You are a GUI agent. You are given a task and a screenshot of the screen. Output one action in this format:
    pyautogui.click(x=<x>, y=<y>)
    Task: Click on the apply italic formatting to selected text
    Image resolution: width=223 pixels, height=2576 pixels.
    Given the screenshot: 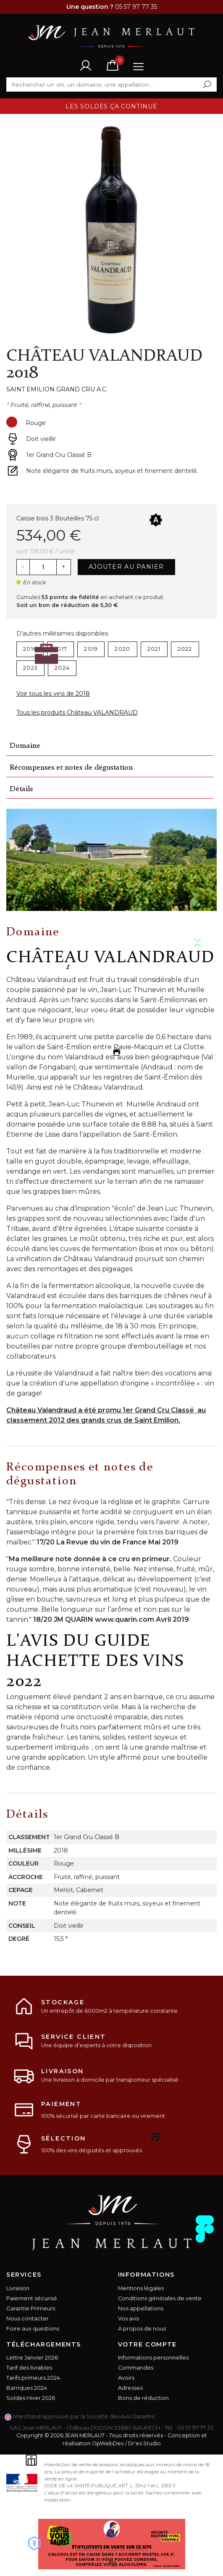 What is the action you would take?
    pyautogui.click(x=68, y=967)
    